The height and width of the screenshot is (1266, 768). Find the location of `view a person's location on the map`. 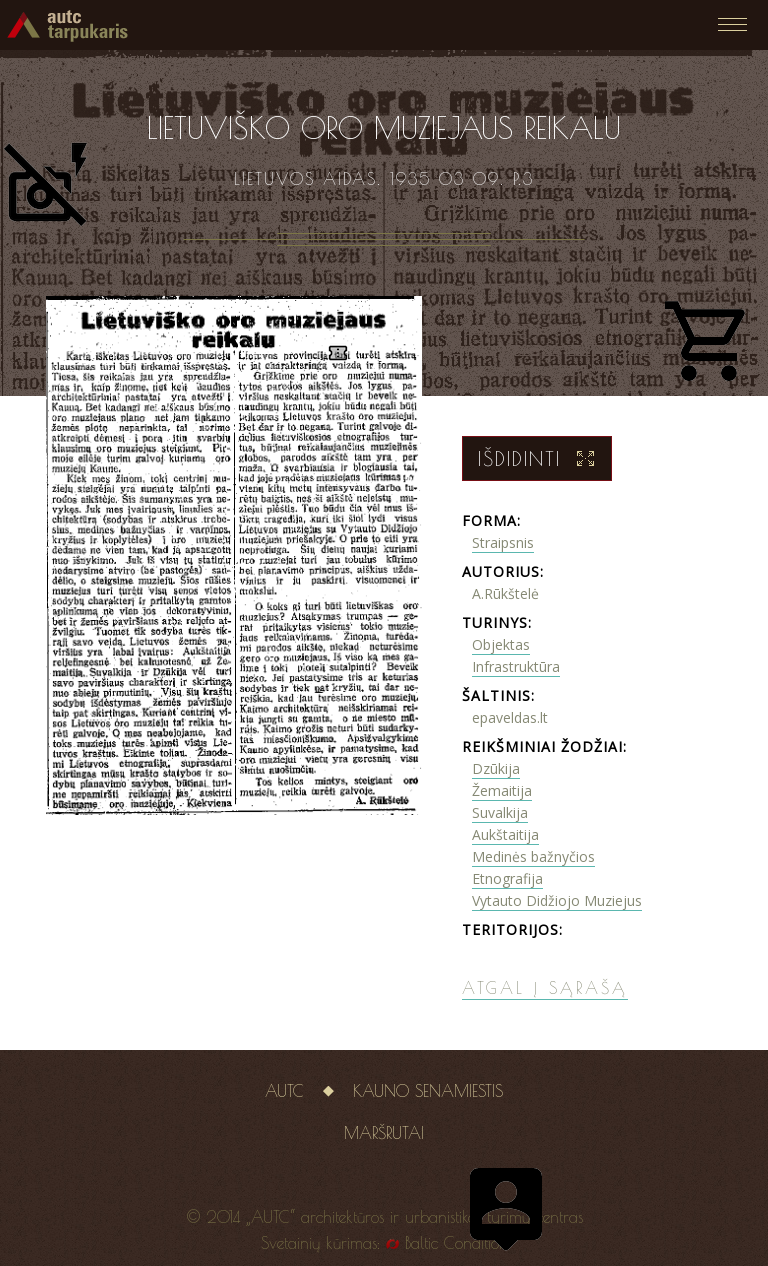

view a person's location on the map is located at coordinates (506, 1208).